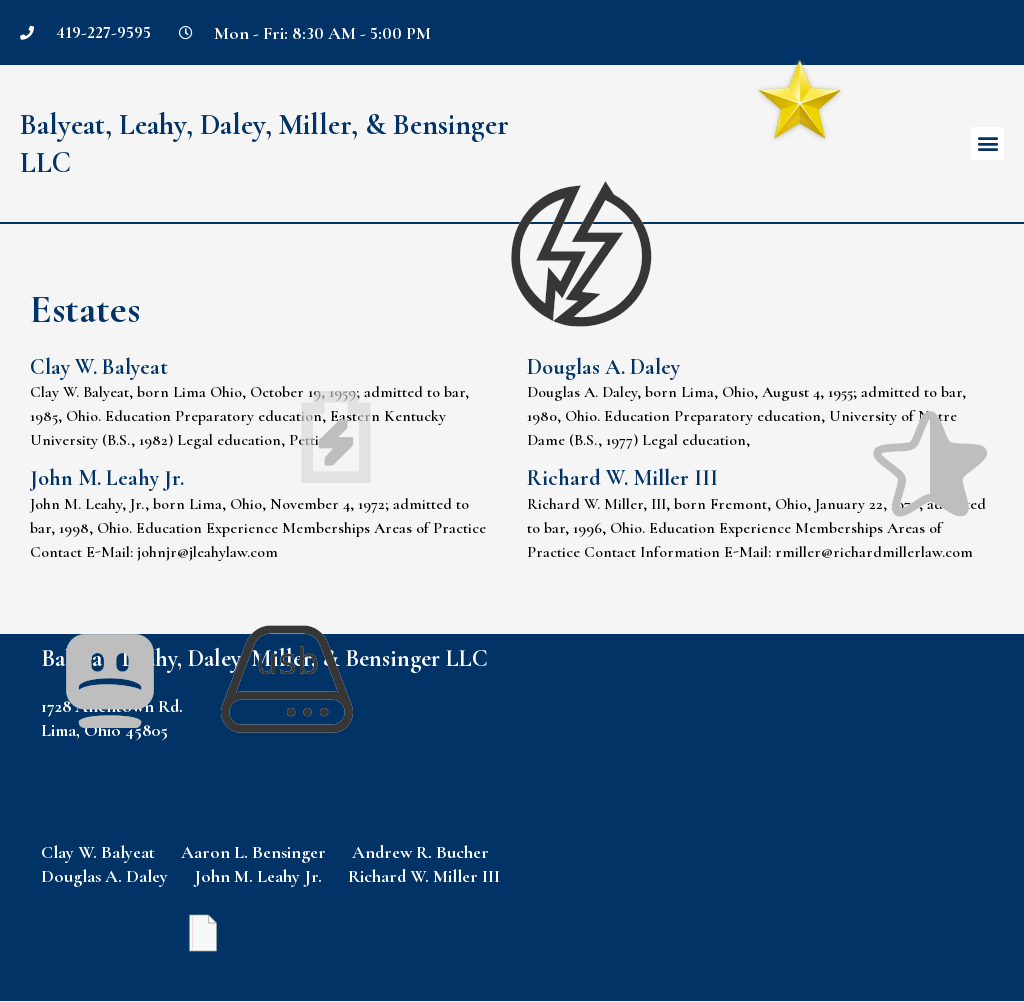 The height and width of the screenshot is (1002, 1024). Describe the element at coordinates (203, 933) in the screenshot. I see `open a text document` at that location.